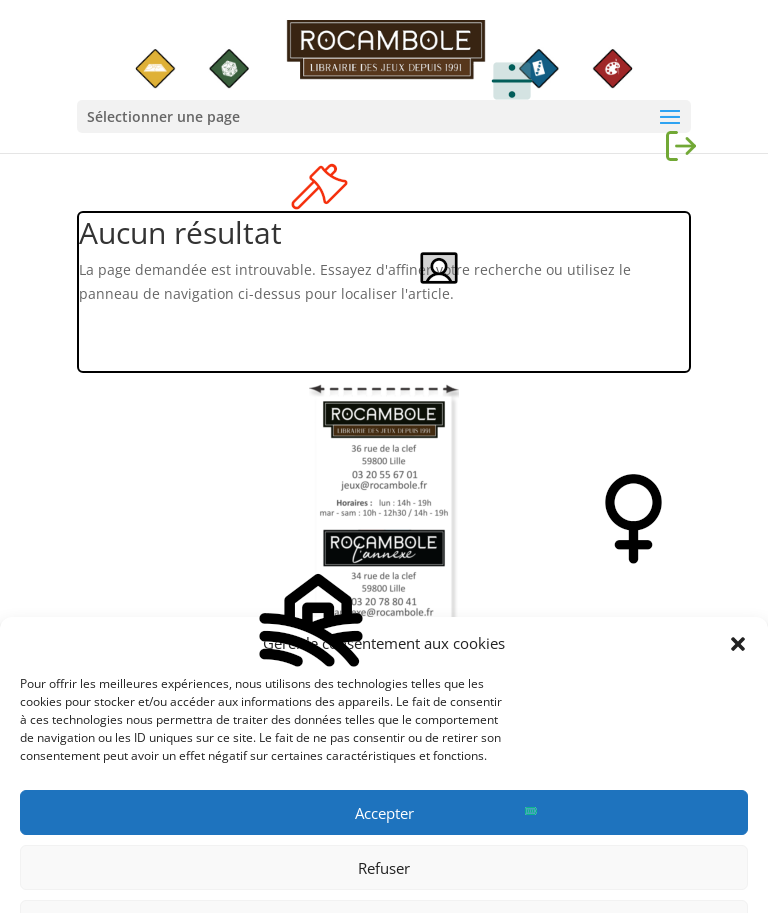 The image size is (768, 913). I want to click on log out of your account, so click(681, 146).